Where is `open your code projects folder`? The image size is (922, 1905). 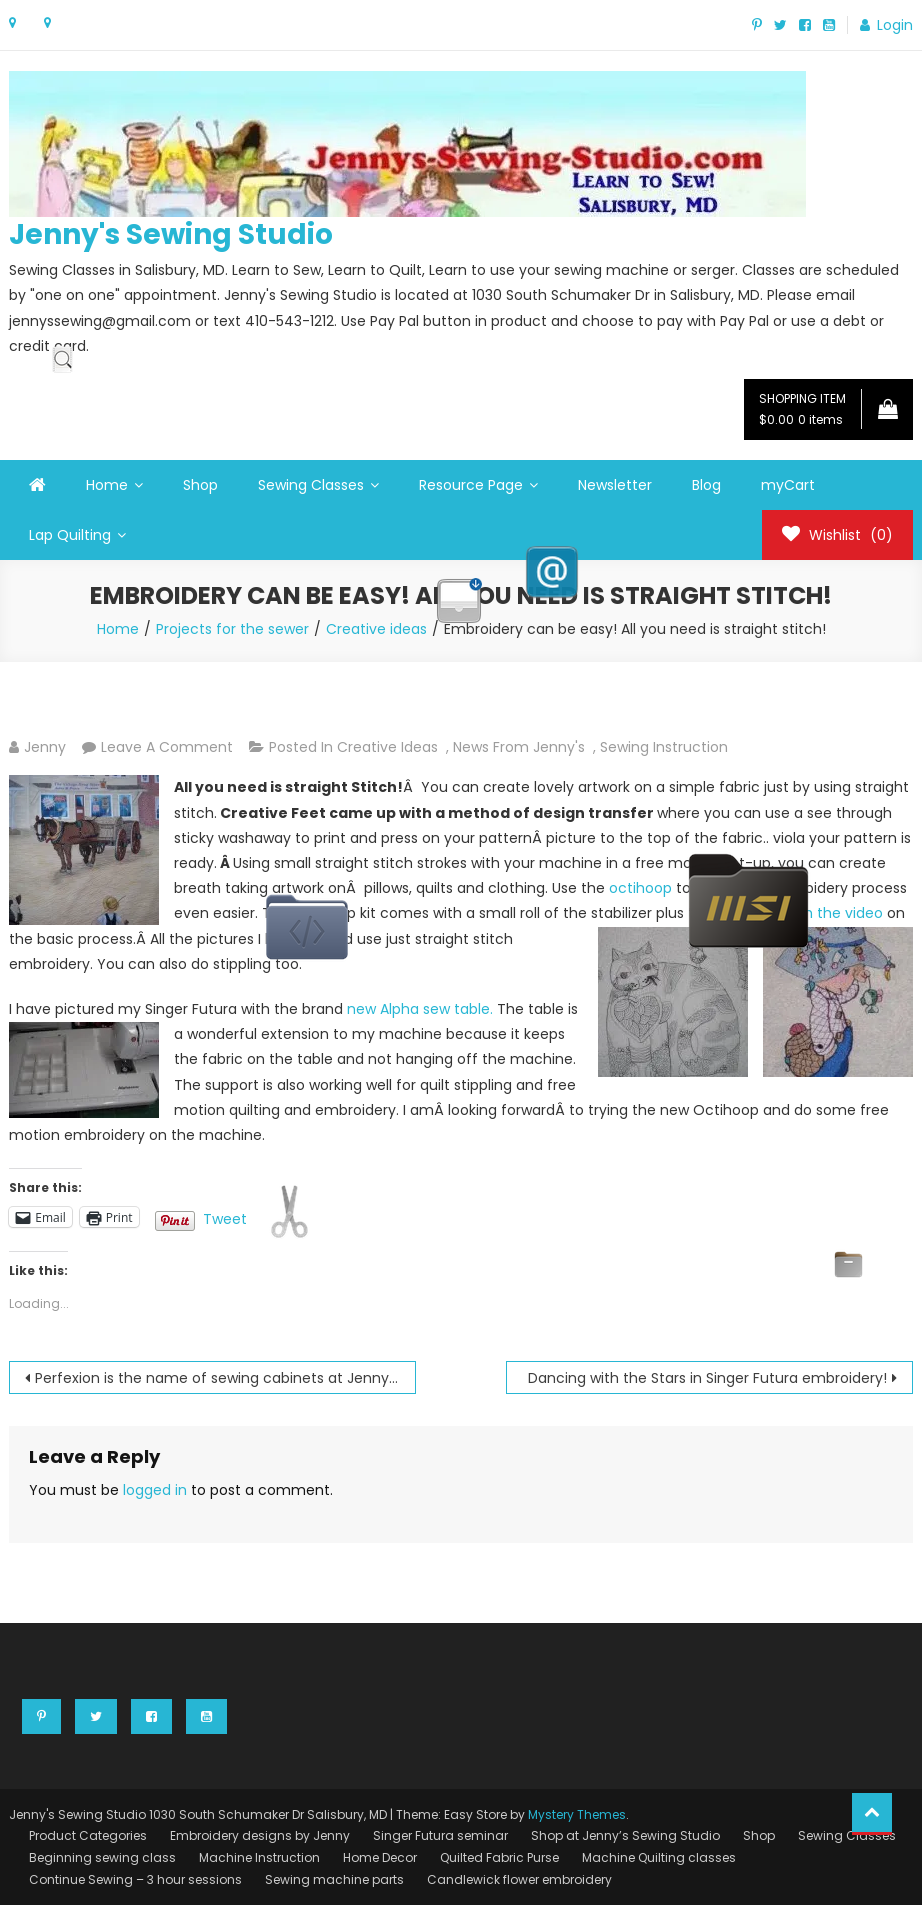 open your code projects folder is located at coordinates (307, 927).